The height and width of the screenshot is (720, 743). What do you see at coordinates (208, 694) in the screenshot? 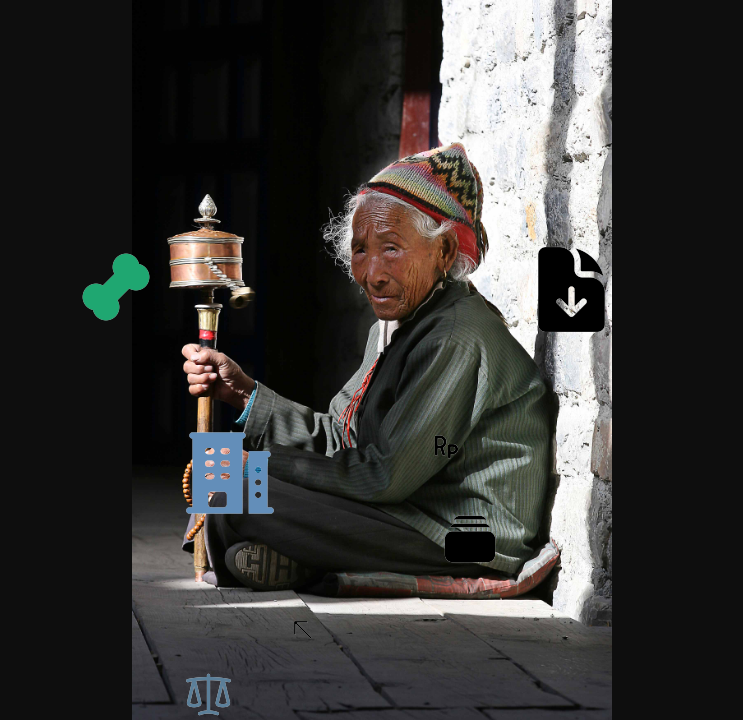
I see `access legal or terms of service information` at bounding box center [208, 694].